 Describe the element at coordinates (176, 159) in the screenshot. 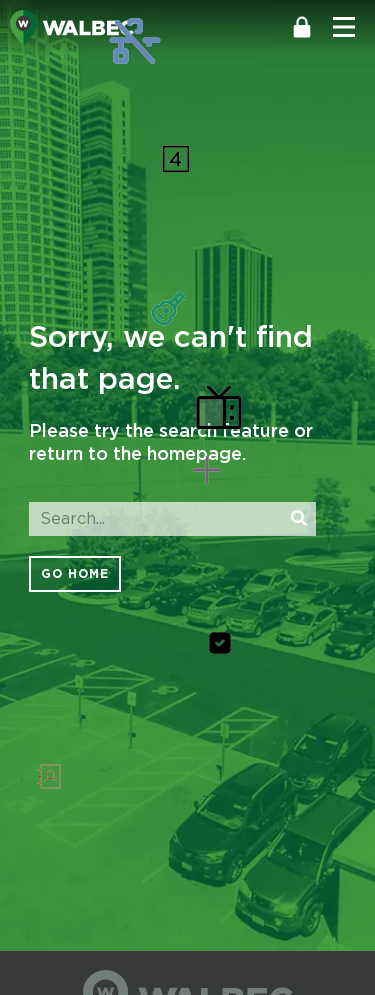

I see `select or input the number four` at that location.